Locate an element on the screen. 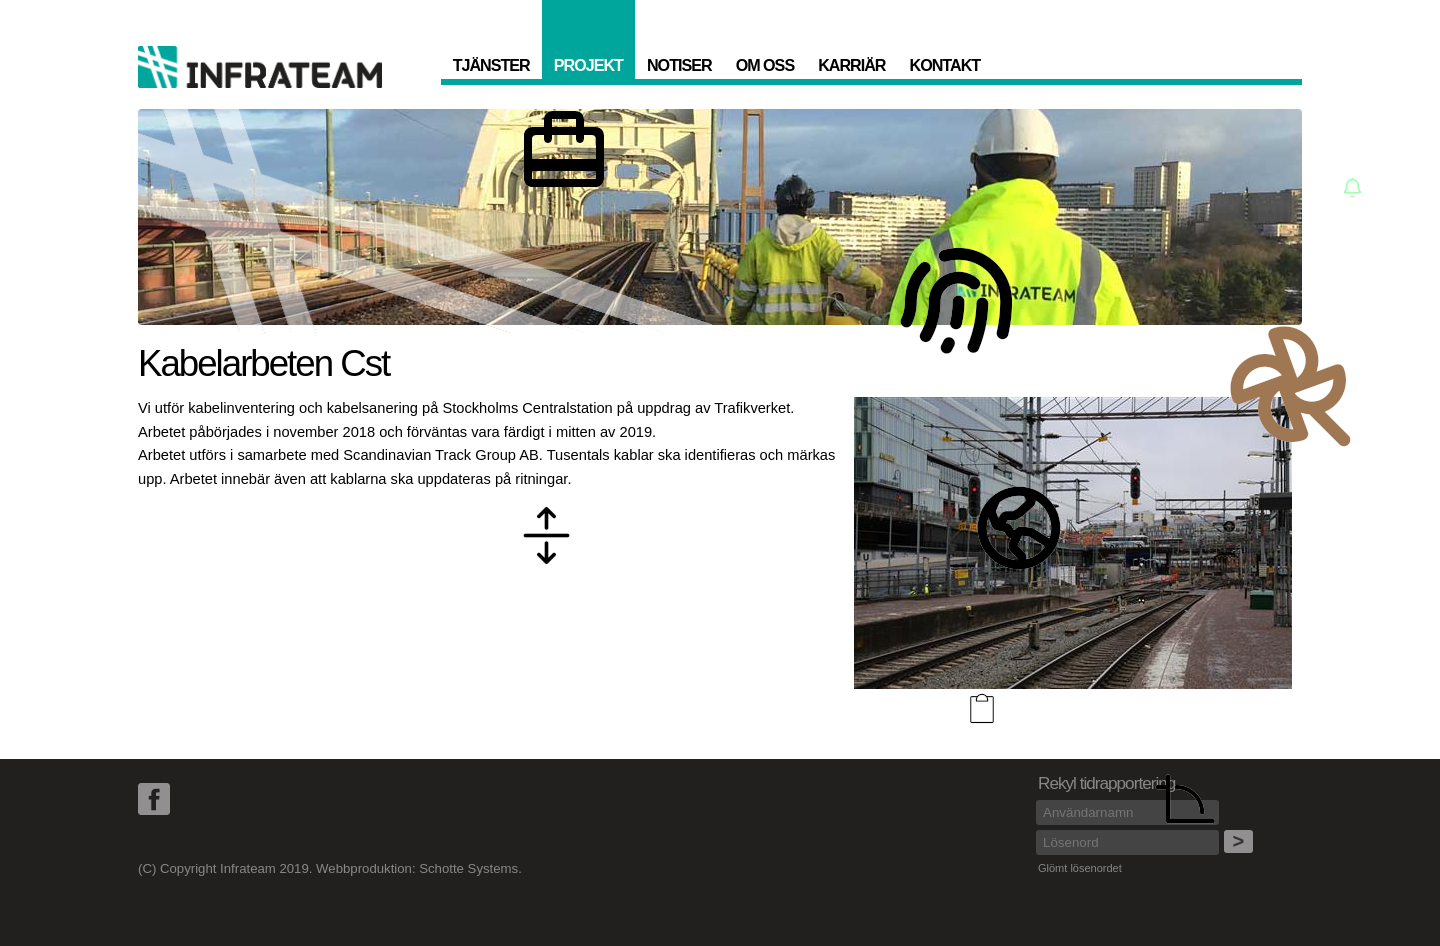 This screenshot has height=946, width=1440. measure or adjust angle in a design tool is located at coordinates (1183, 802).